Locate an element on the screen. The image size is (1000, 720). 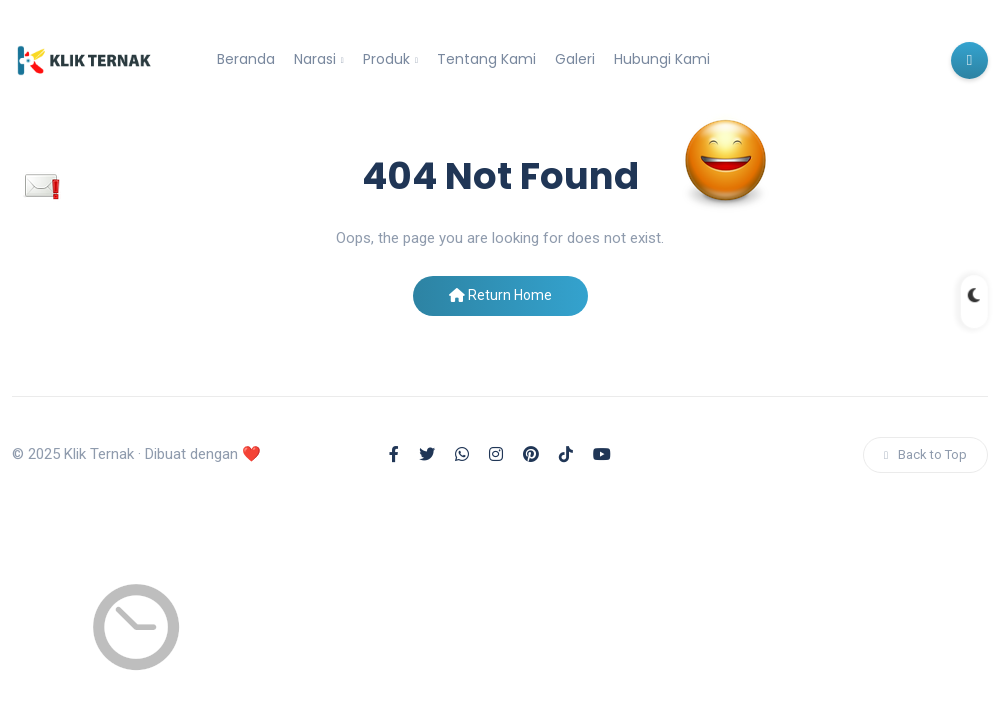
express happiness or laughter in a message is located at coordinates (726, 164).